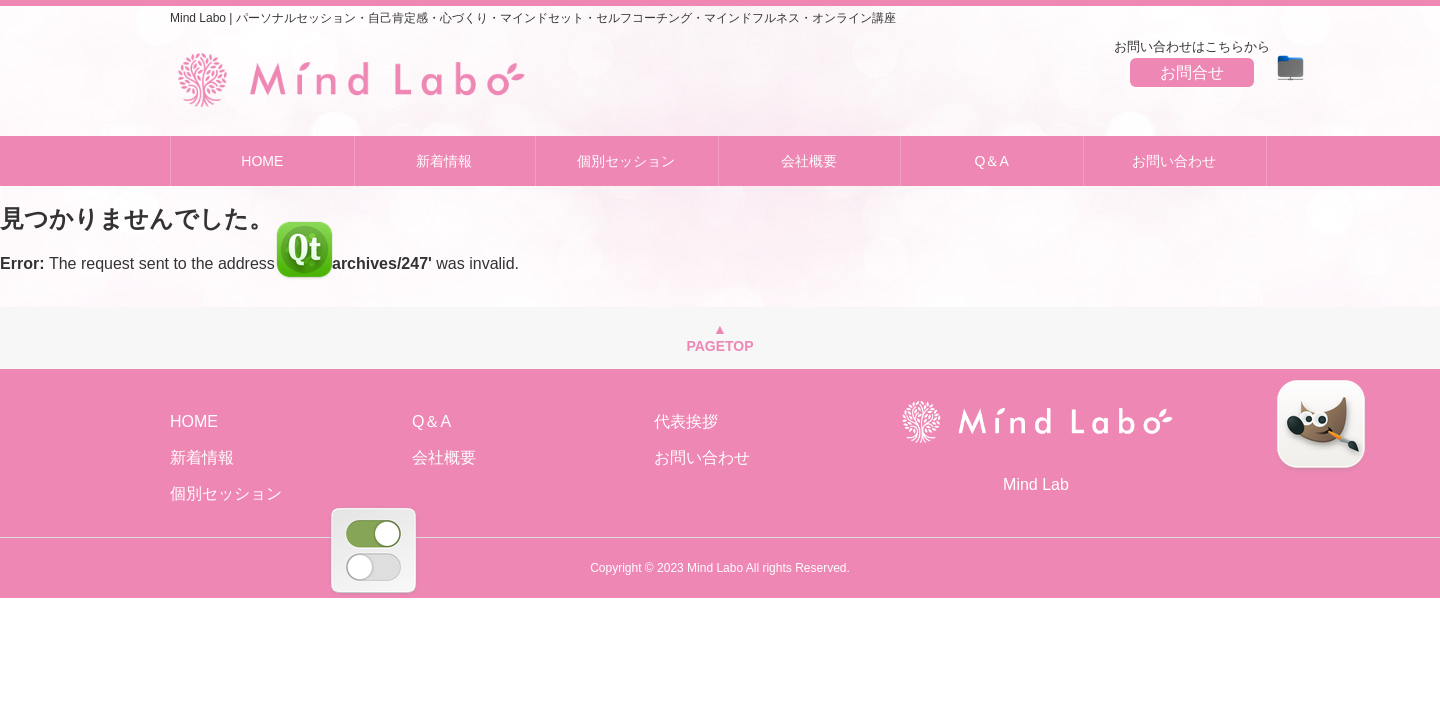 This screenshot has width=1440, height=720. What do you see at coordinates (1321, 424) in the screenshot?
I see `open GIMP image editor` at bounding box center [1321, 424].